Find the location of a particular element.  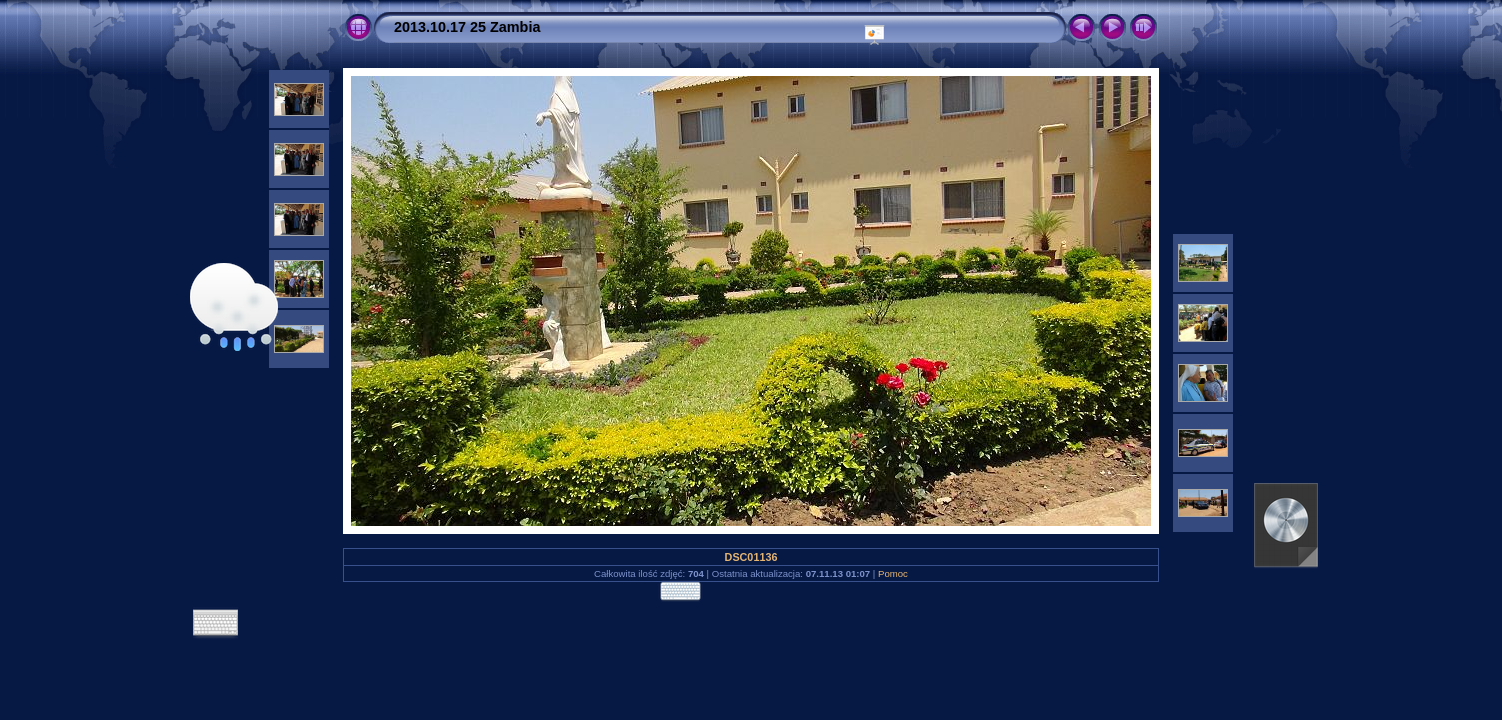

bluetooth keyboard connected is located at coordinates (680, 591).